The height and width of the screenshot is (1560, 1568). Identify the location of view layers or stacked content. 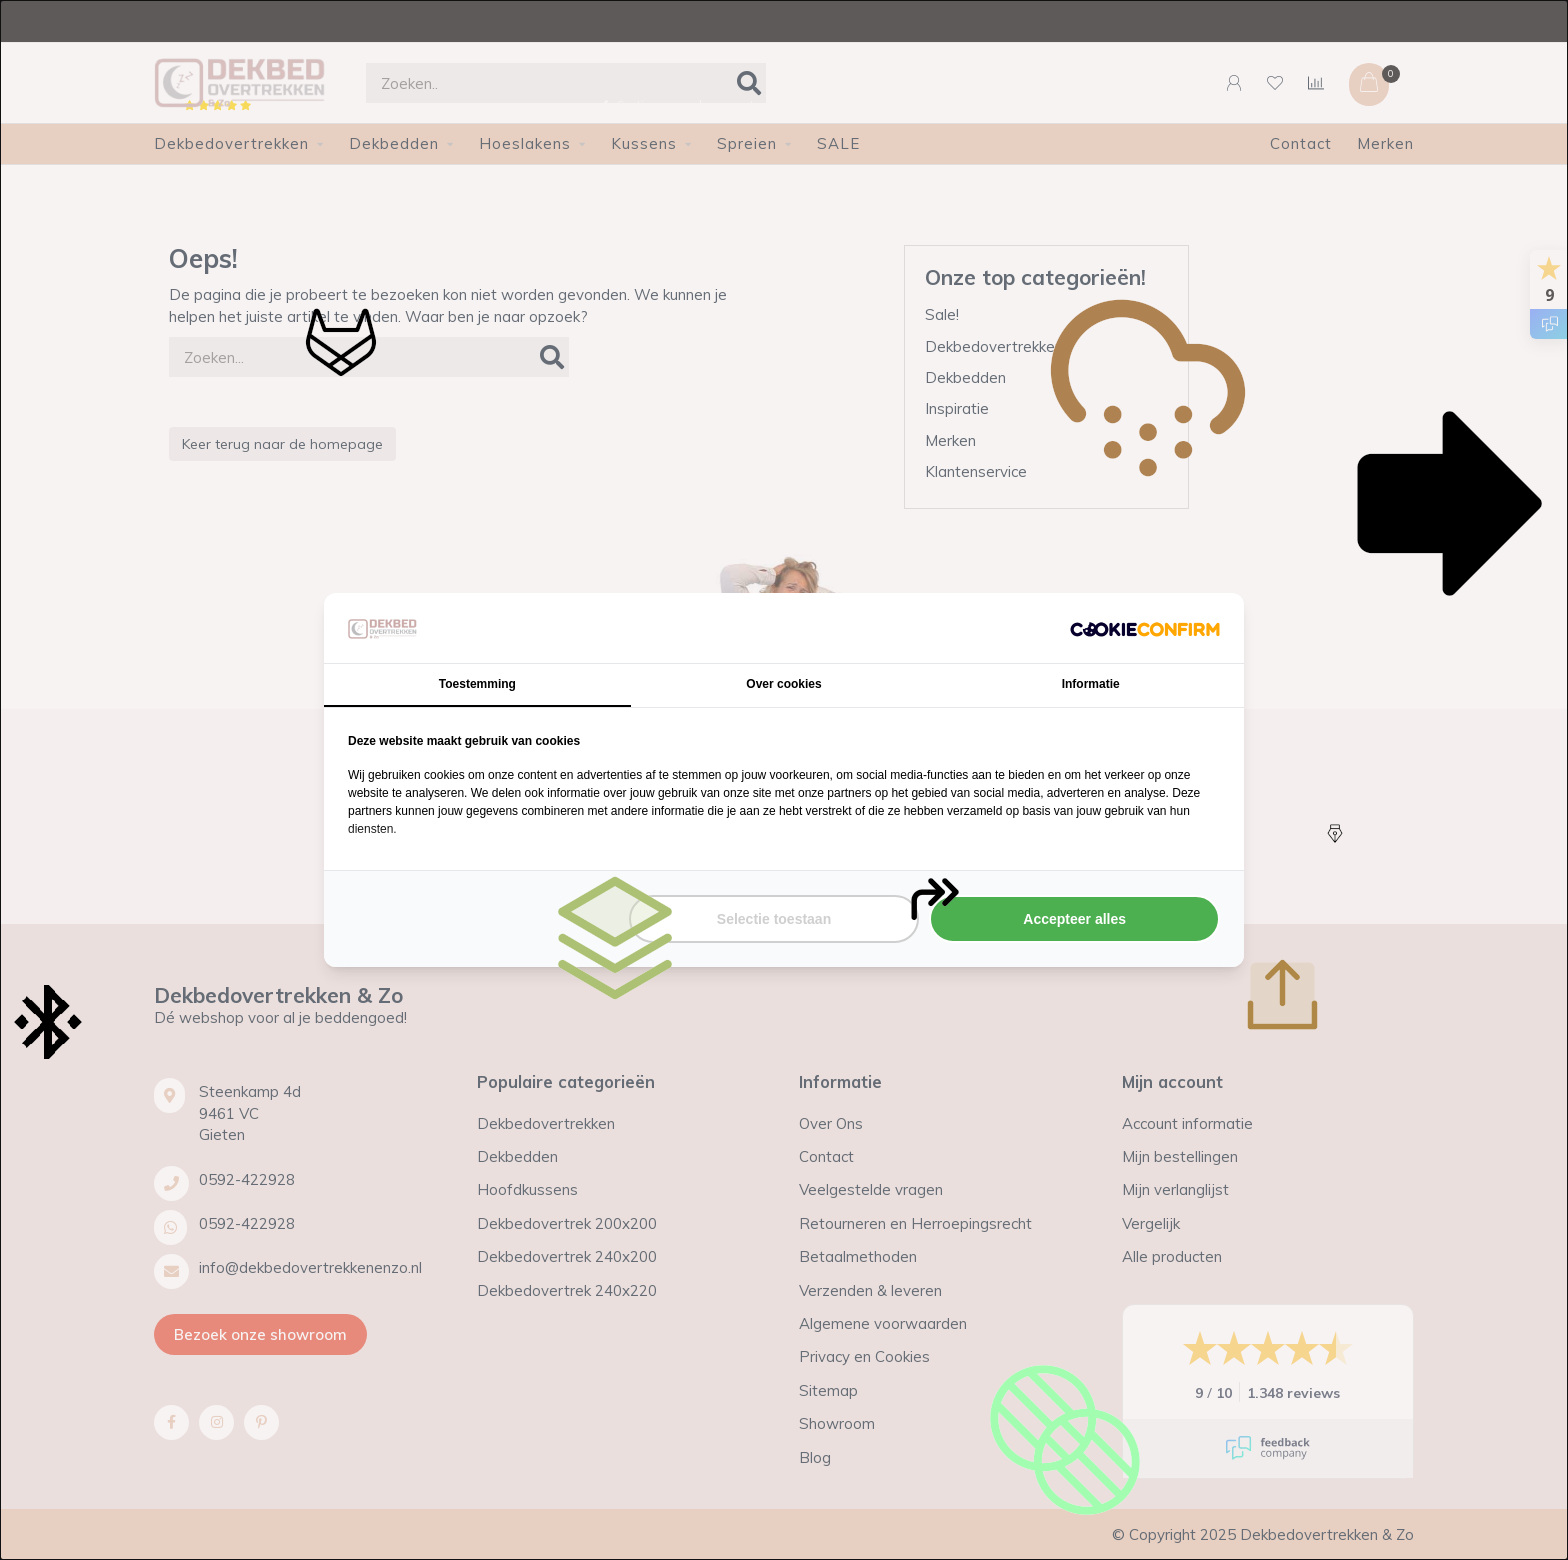
(615, 938).